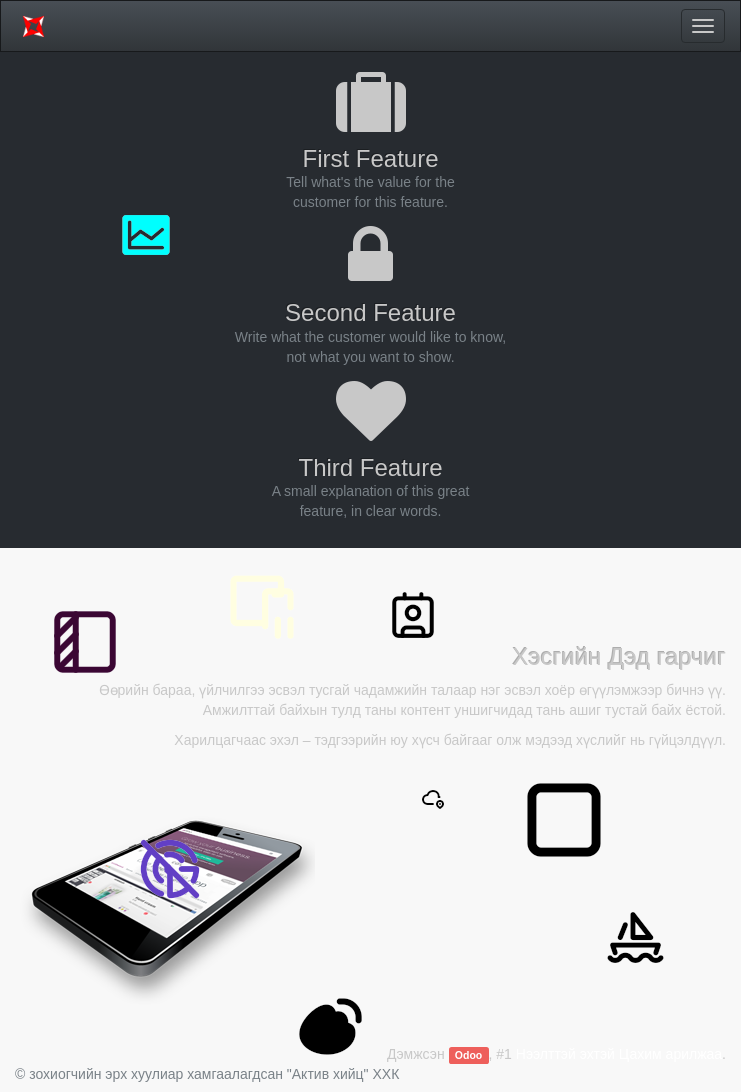 The image size is (741, 1092). What do you see at coordinates (85, 642) in the screenshot?
I see `freeze the left column in a spreadsheet` at bounding box center [85, 642].